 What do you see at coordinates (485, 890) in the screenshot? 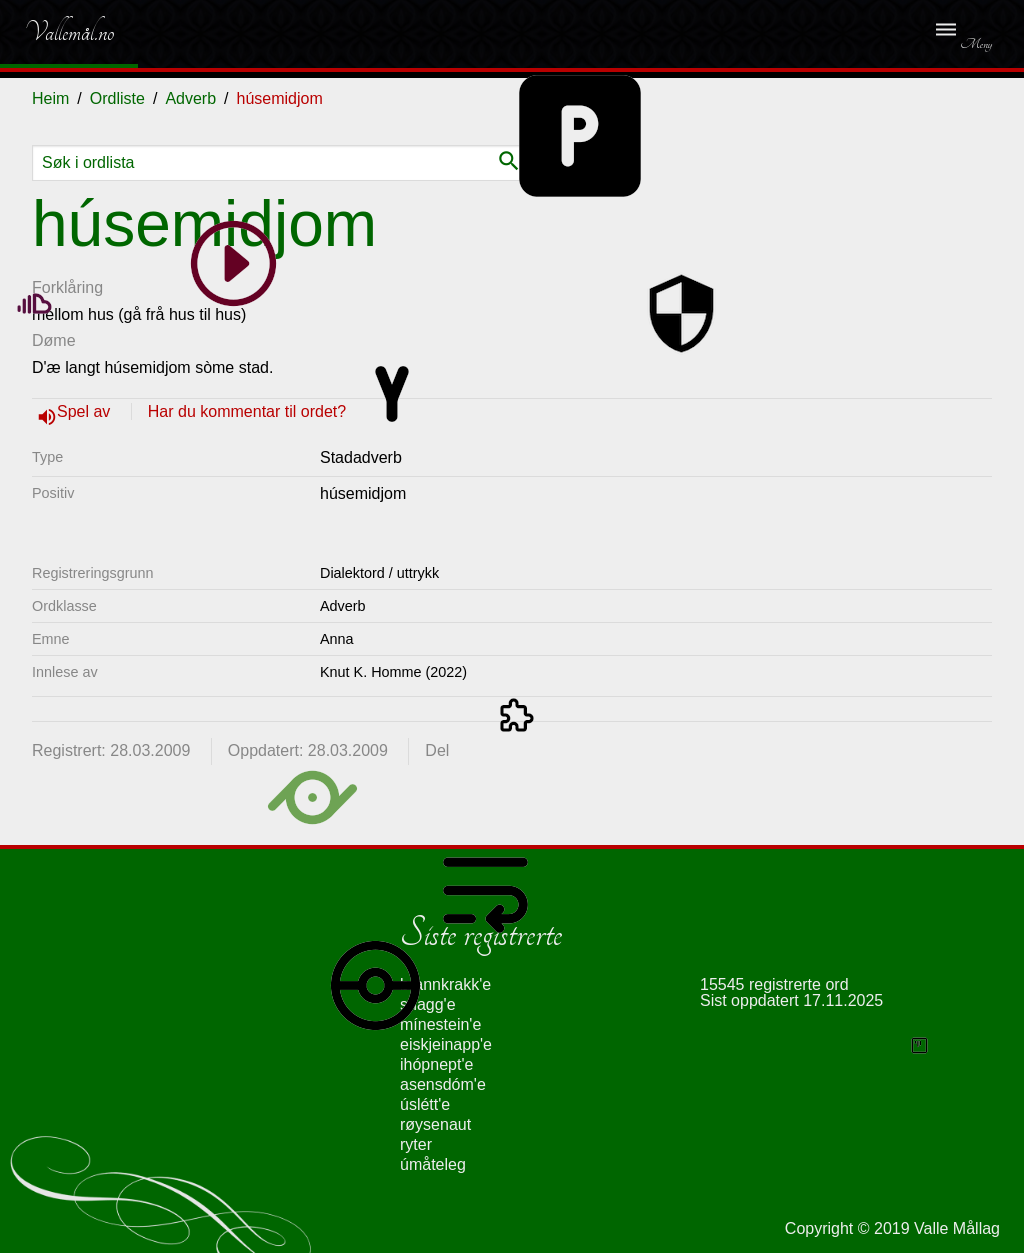
I see `toggle text wrapping in a document or editor` at bounding box center [485, 890].